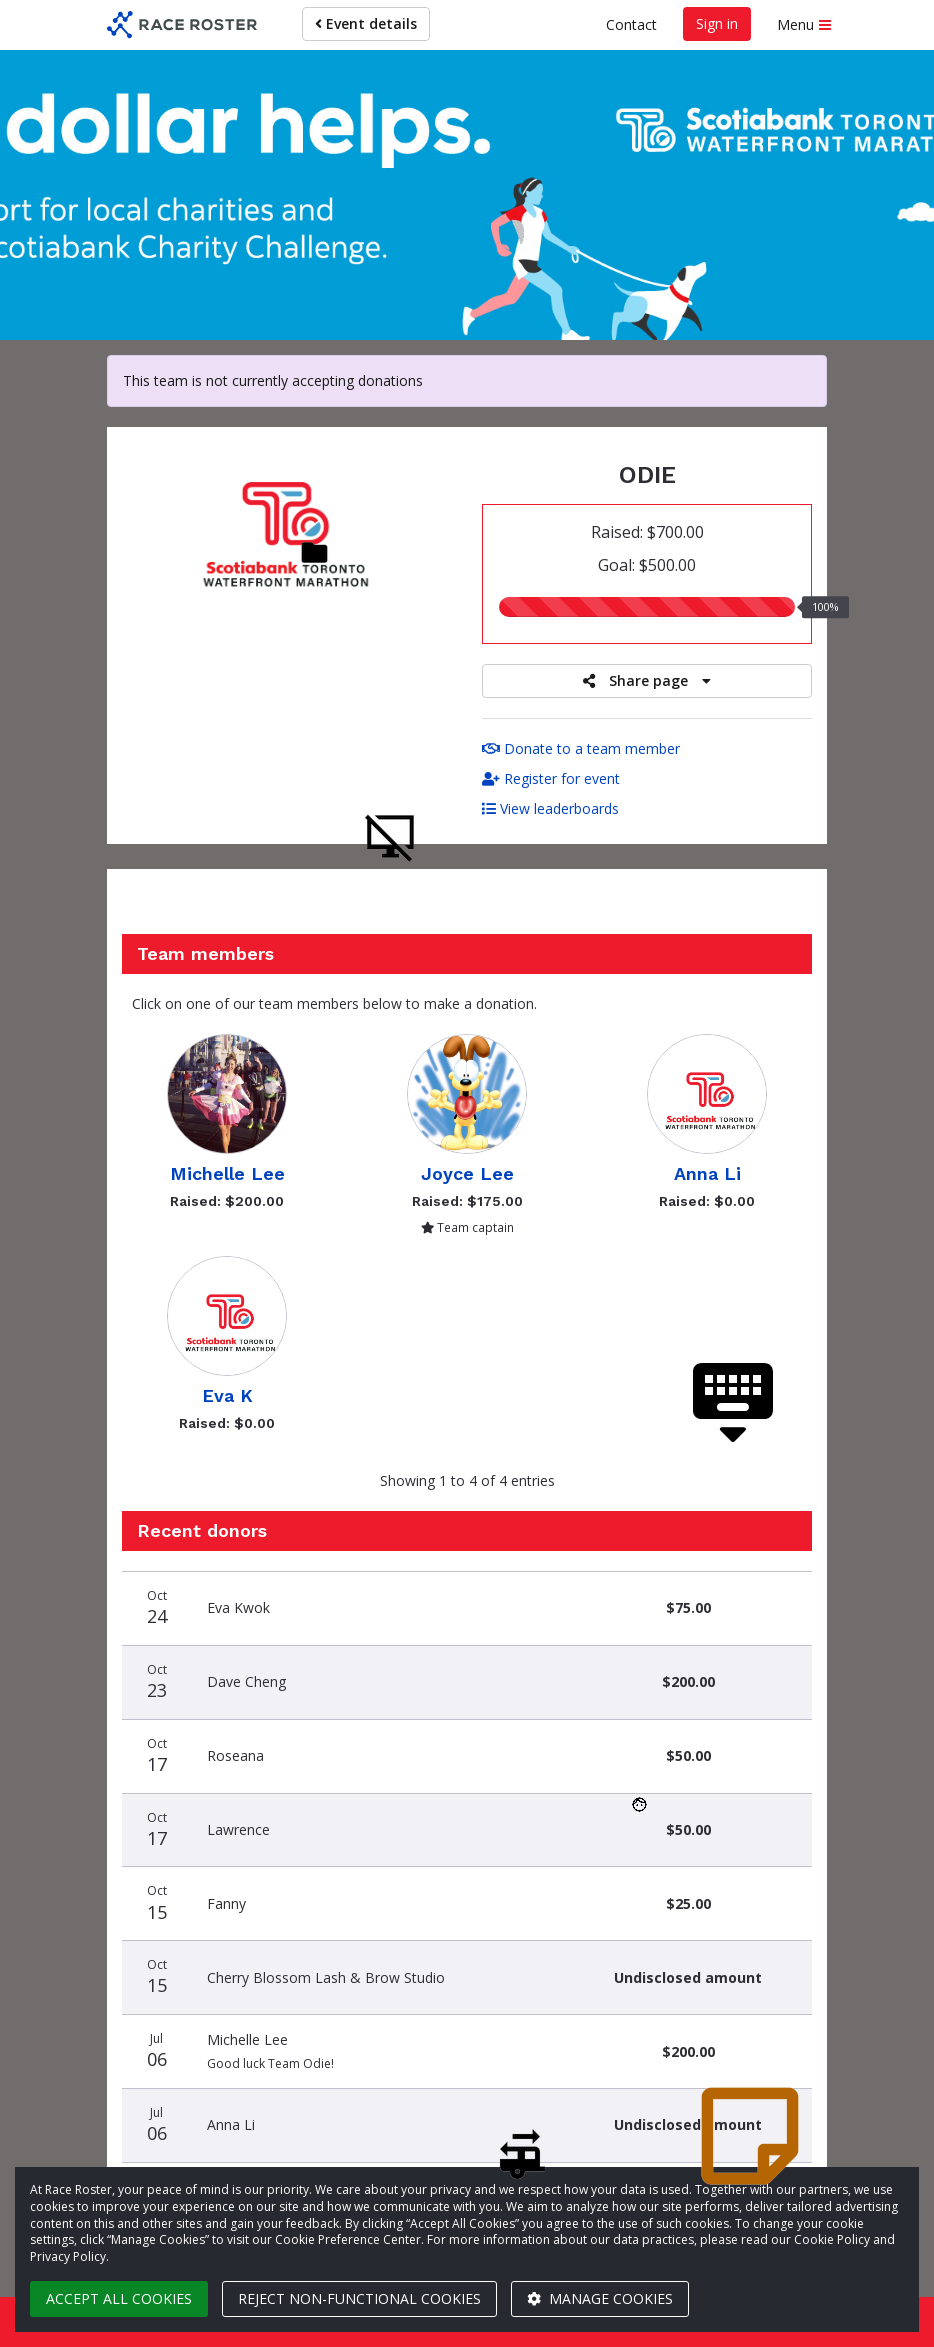  What do you see at coordinates (520, 2154) in the screenshot?
I see `rv hookup available at this location` at bounding box center [520, 2154].